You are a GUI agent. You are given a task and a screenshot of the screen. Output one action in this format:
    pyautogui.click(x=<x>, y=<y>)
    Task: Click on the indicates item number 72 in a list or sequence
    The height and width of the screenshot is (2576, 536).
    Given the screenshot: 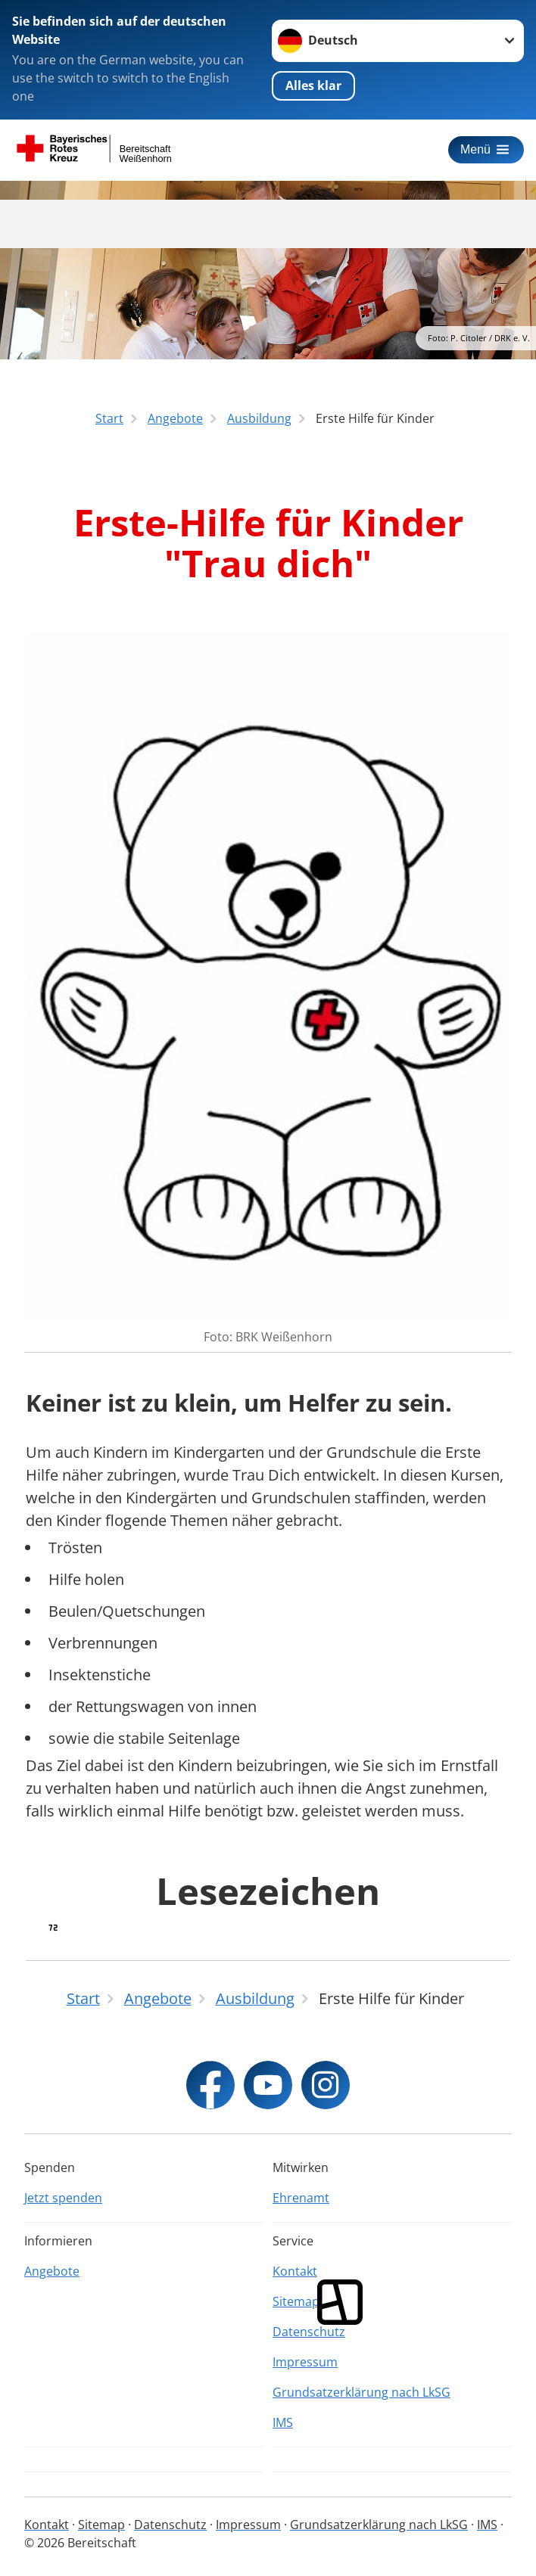 What is the action you would take?
    pyautogui.click(x=53, y=1928)
    